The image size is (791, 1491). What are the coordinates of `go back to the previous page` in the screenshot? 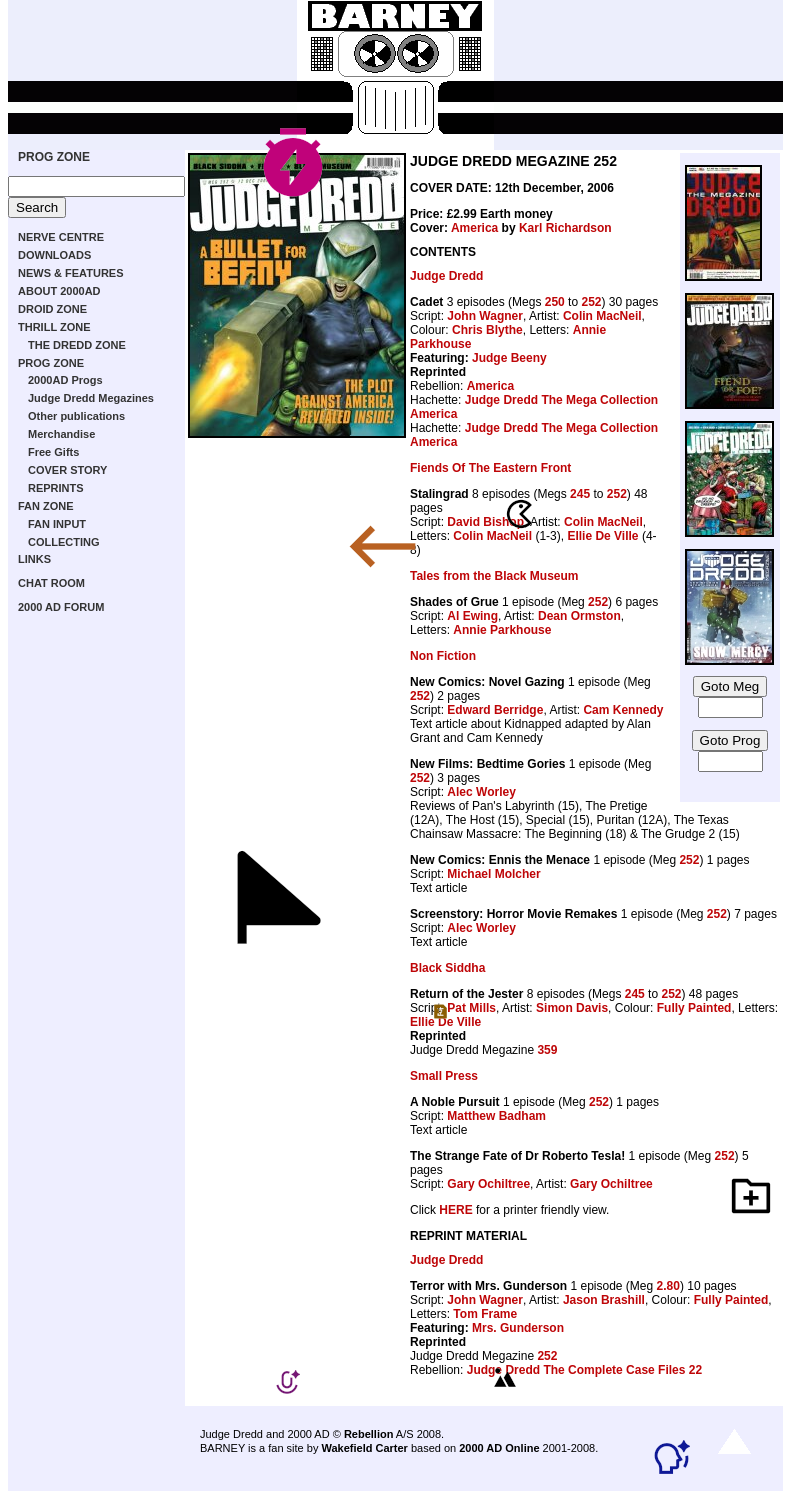 It's located at (382, 546).